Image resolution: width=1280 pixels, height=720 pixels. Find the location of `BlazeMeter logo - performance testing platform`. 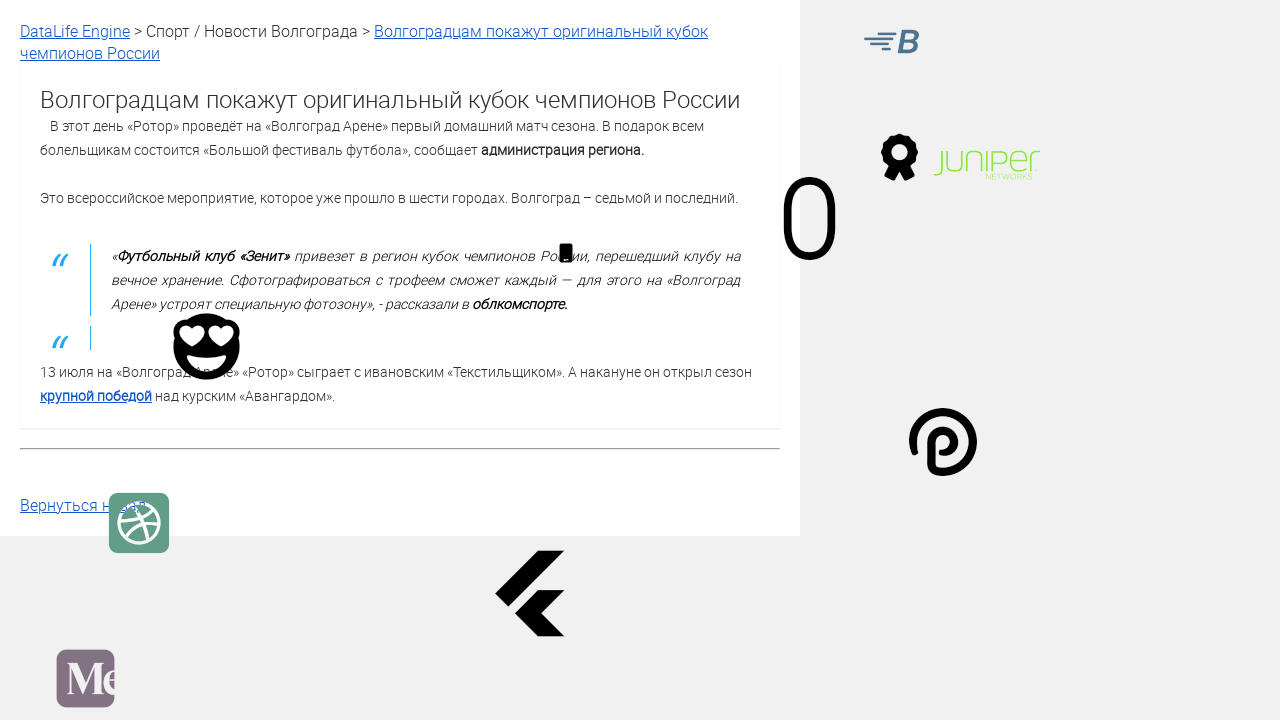

BlazeMeter logo - performance testing platform is located at coordinates (891, 41).